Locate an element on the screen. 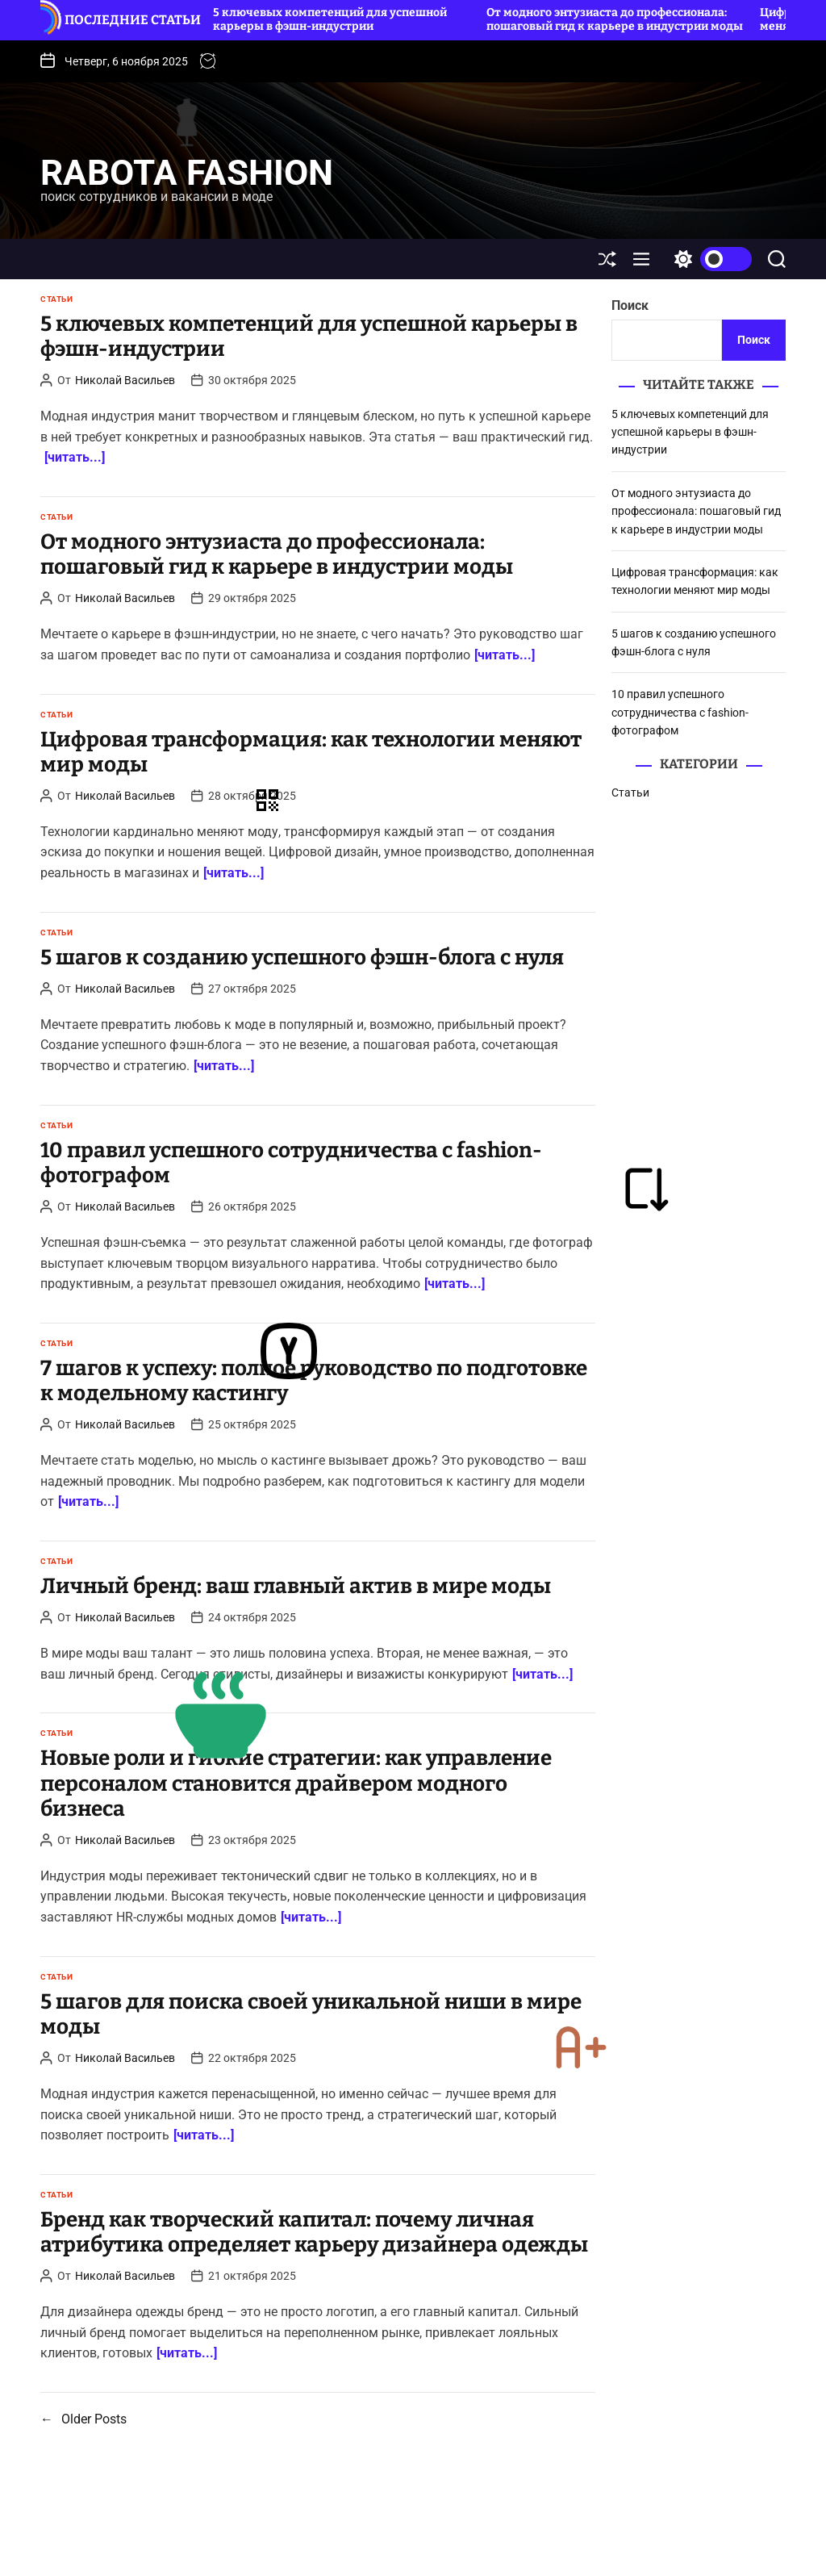 The image size is (826, 2576). auto-fit content to bottom boundary is located at coordinates (645, 1188).